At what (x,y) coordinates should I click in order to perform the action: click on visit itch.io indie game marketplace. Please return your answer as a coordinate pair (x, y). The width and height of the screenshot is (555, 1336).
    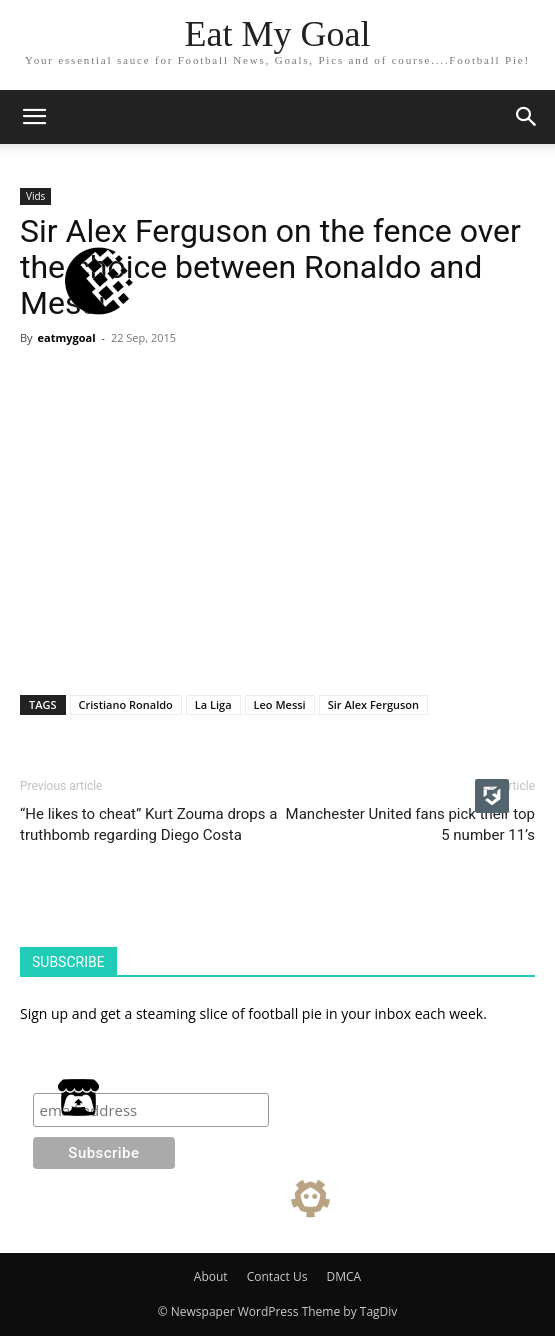
    Looking at the image, I should click on (78, 1097).